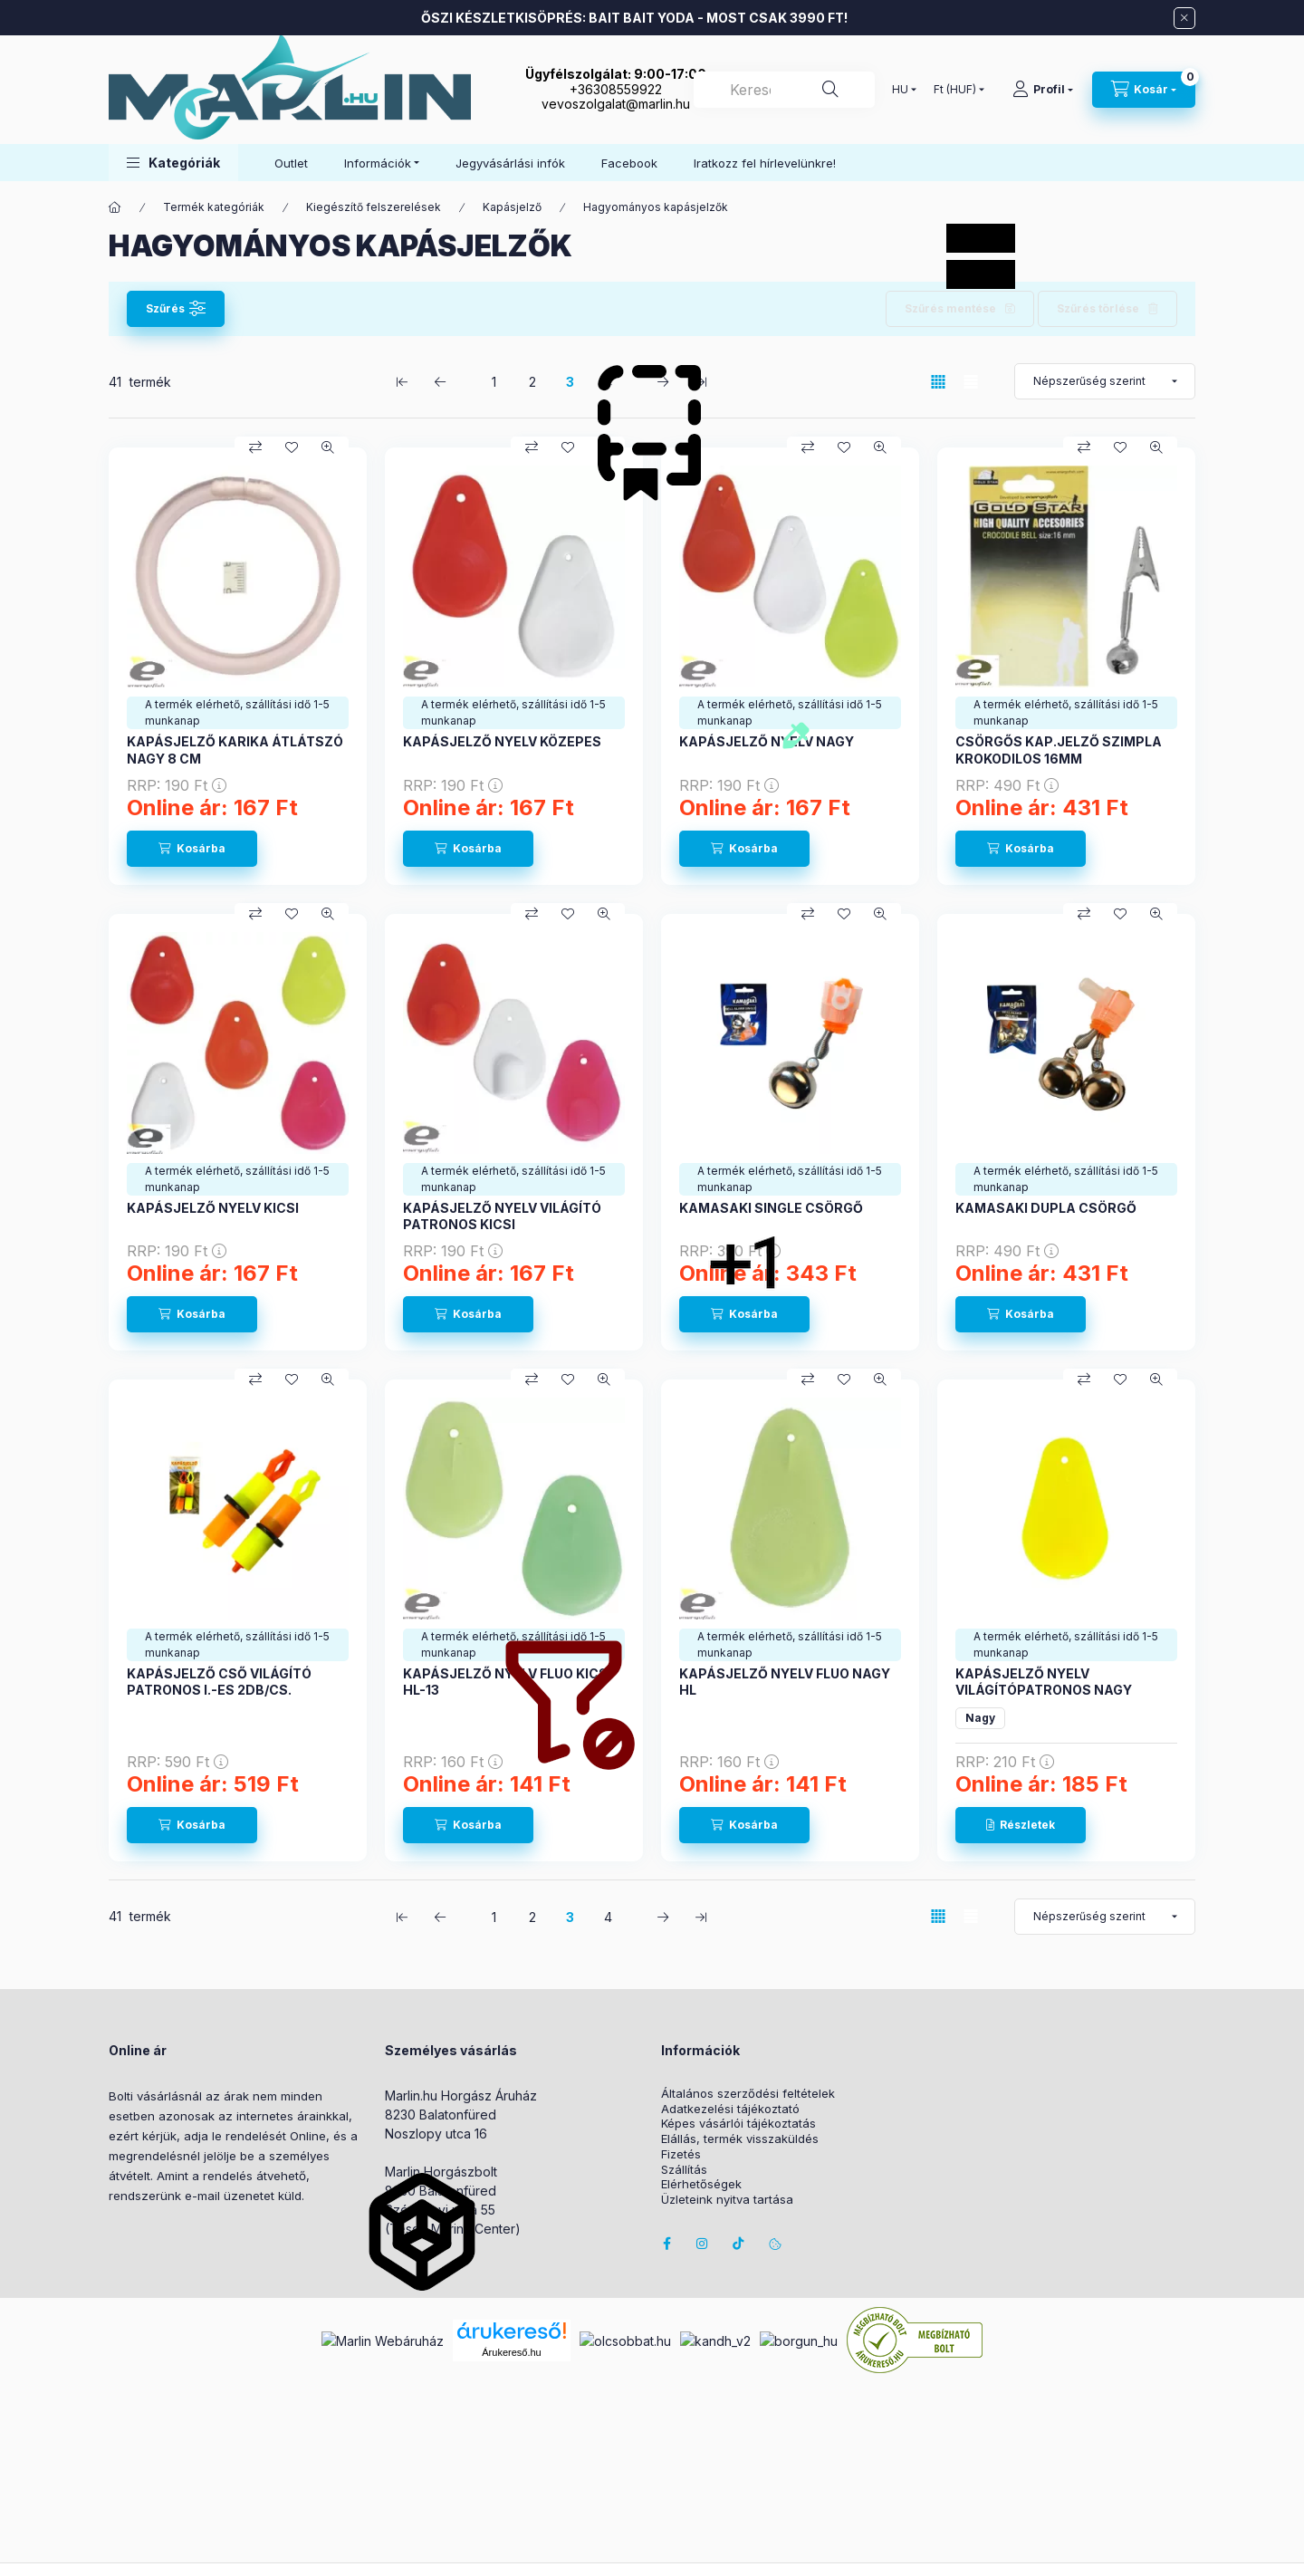  Describe the element at coordinates (983, 256) in the screenshot. I see `switch to agenda or list view` at that location.